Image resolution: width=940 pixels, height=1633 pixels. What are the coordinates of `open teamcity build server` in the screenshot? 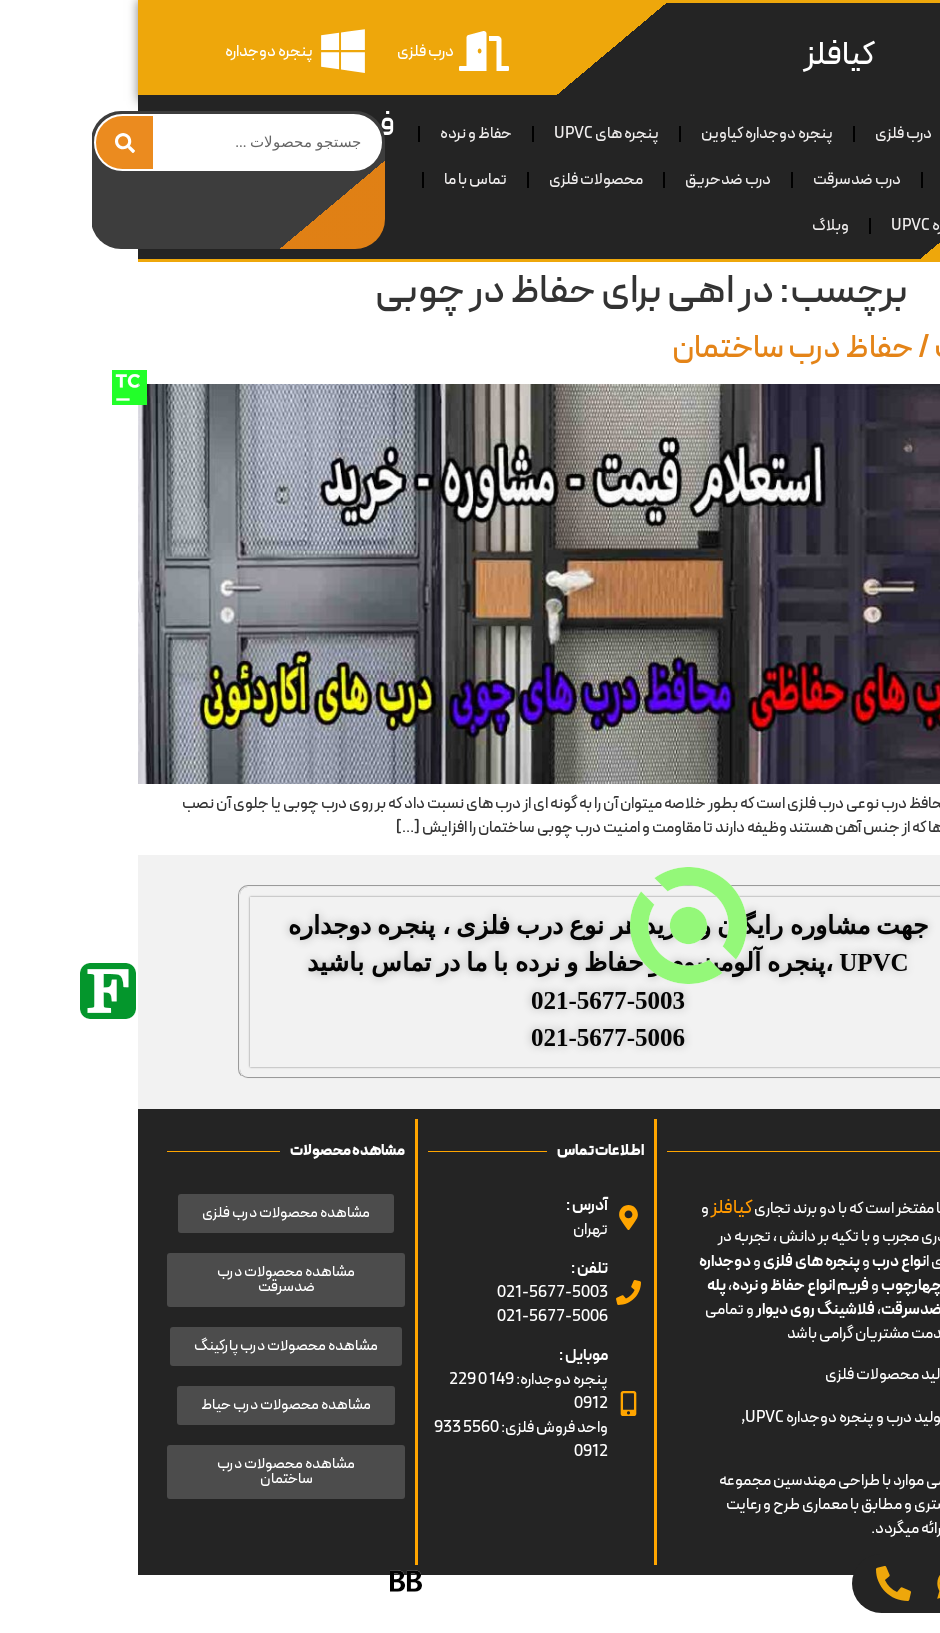 It's located at (129, 387).